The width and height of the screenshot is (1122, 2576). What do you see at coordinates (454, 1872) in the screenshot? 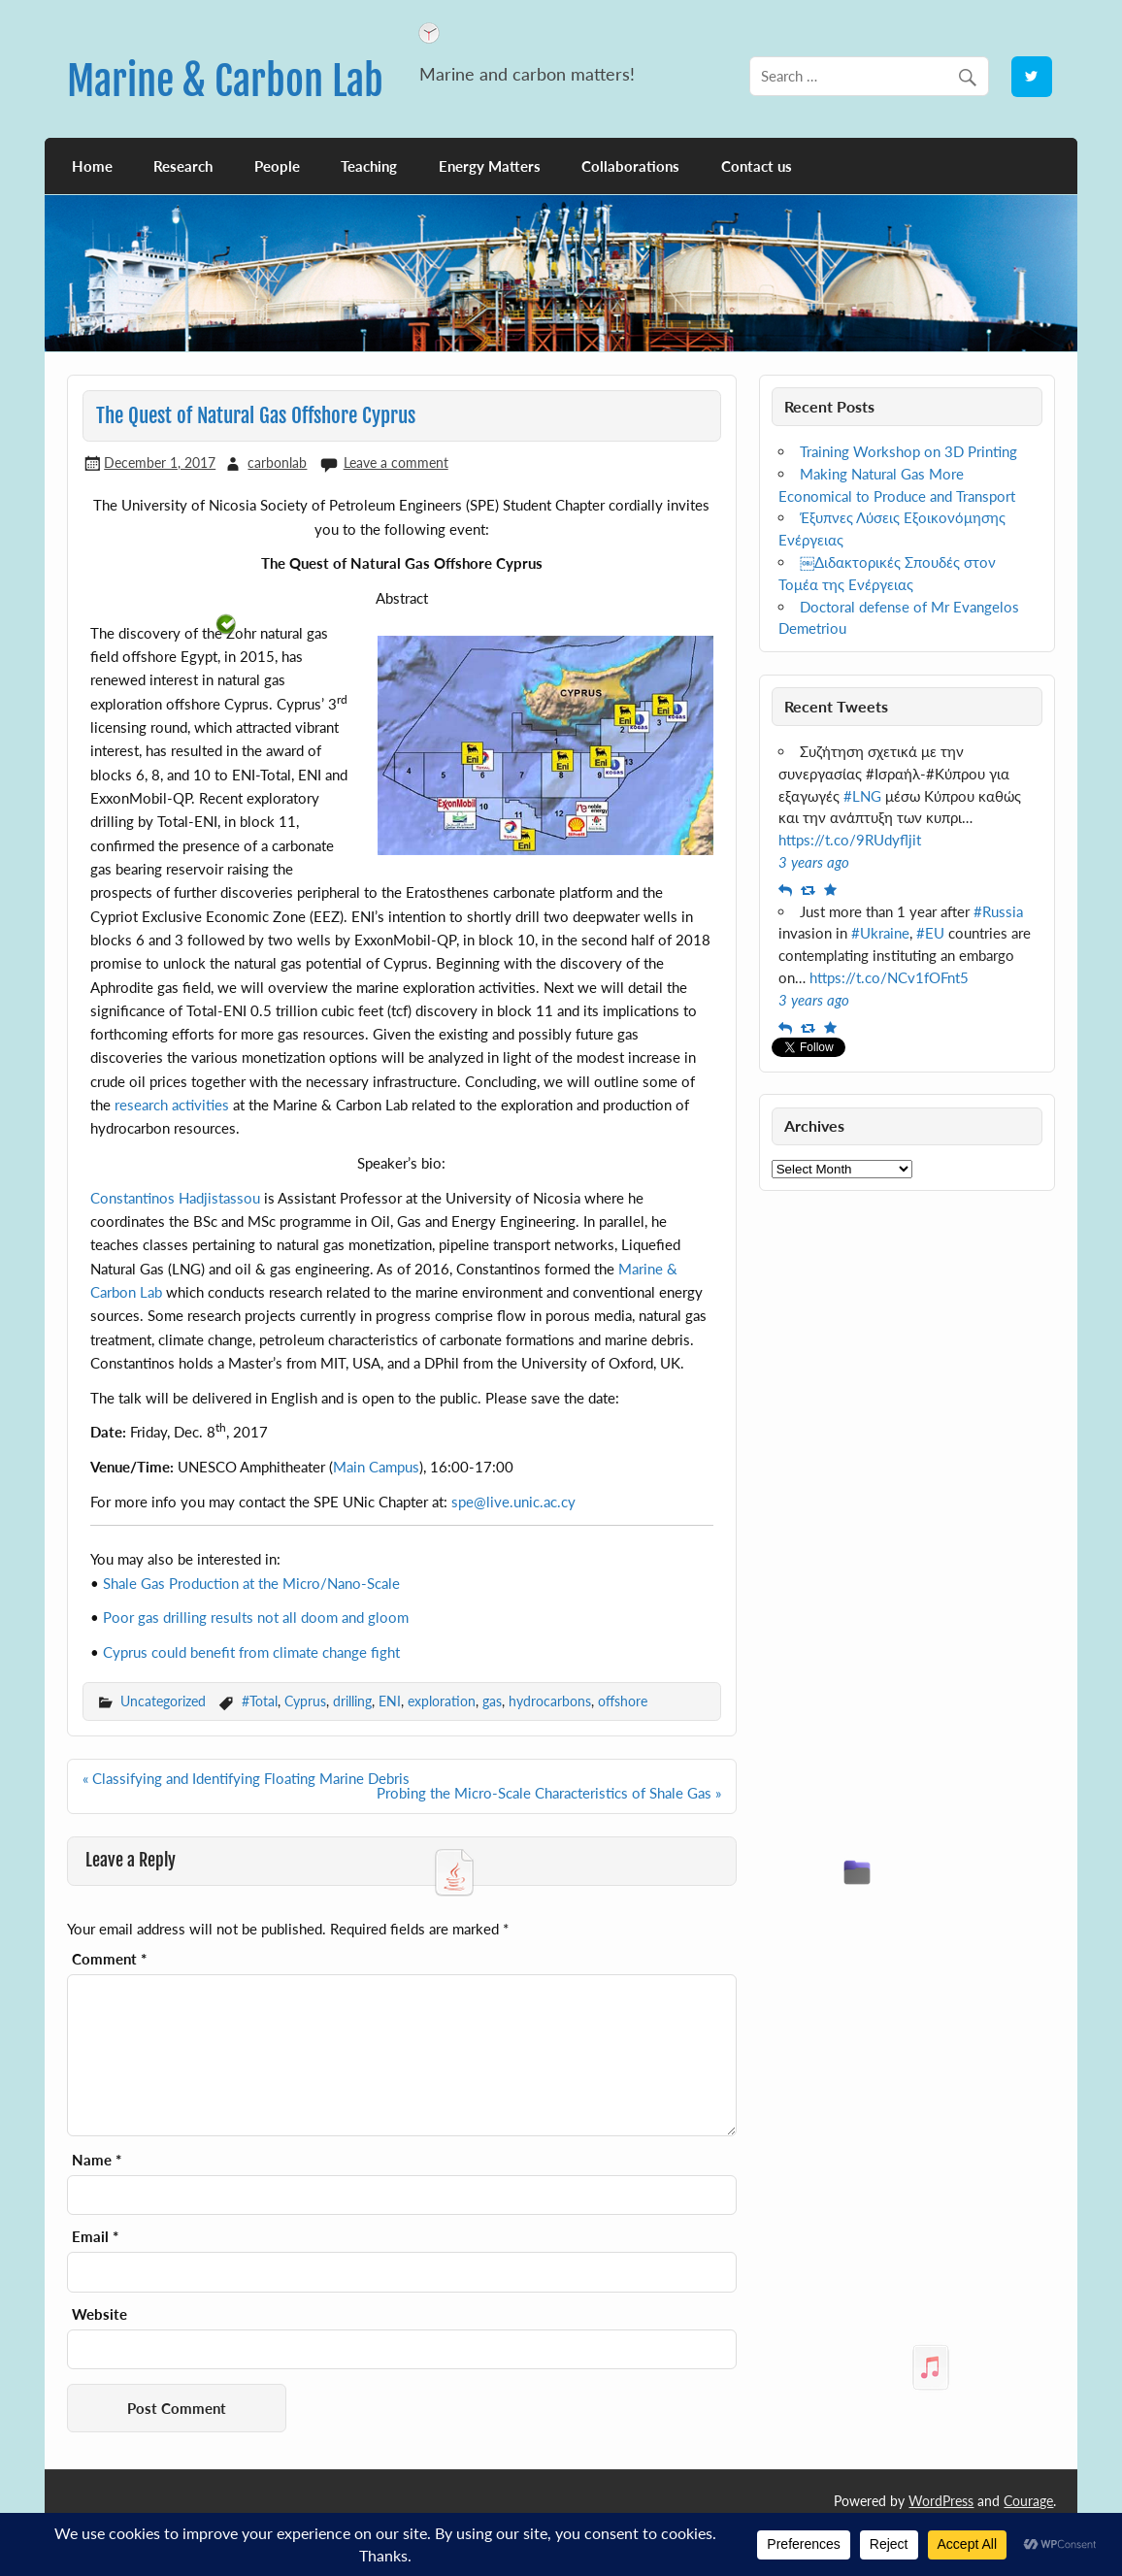
I see `a java source code file` at bounding box center [454, 1872].